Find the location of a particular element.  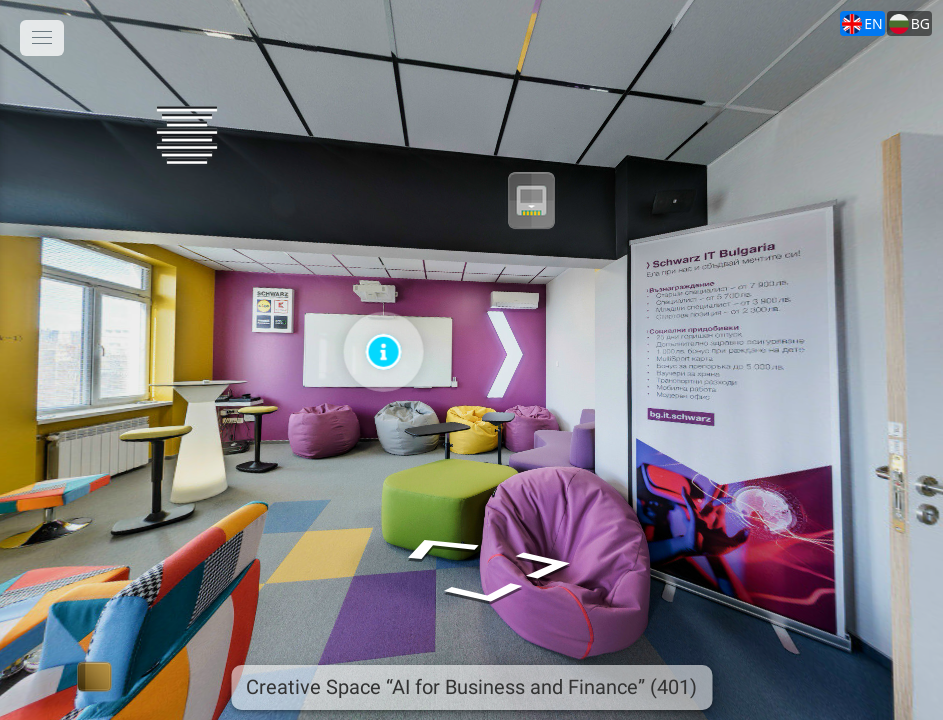

access your desktop folder is located at coordinates (94, 675).